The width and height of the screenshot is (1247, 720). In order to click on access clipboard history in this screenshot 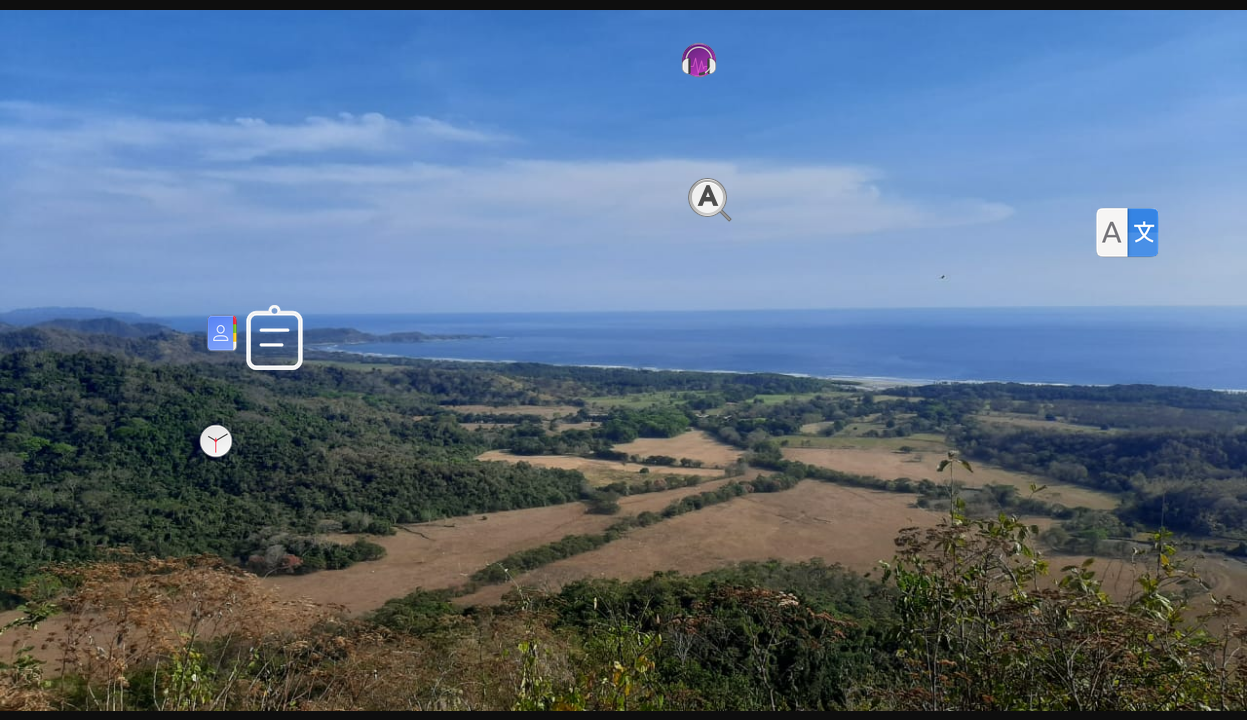, I will do `click(274, 337)`.